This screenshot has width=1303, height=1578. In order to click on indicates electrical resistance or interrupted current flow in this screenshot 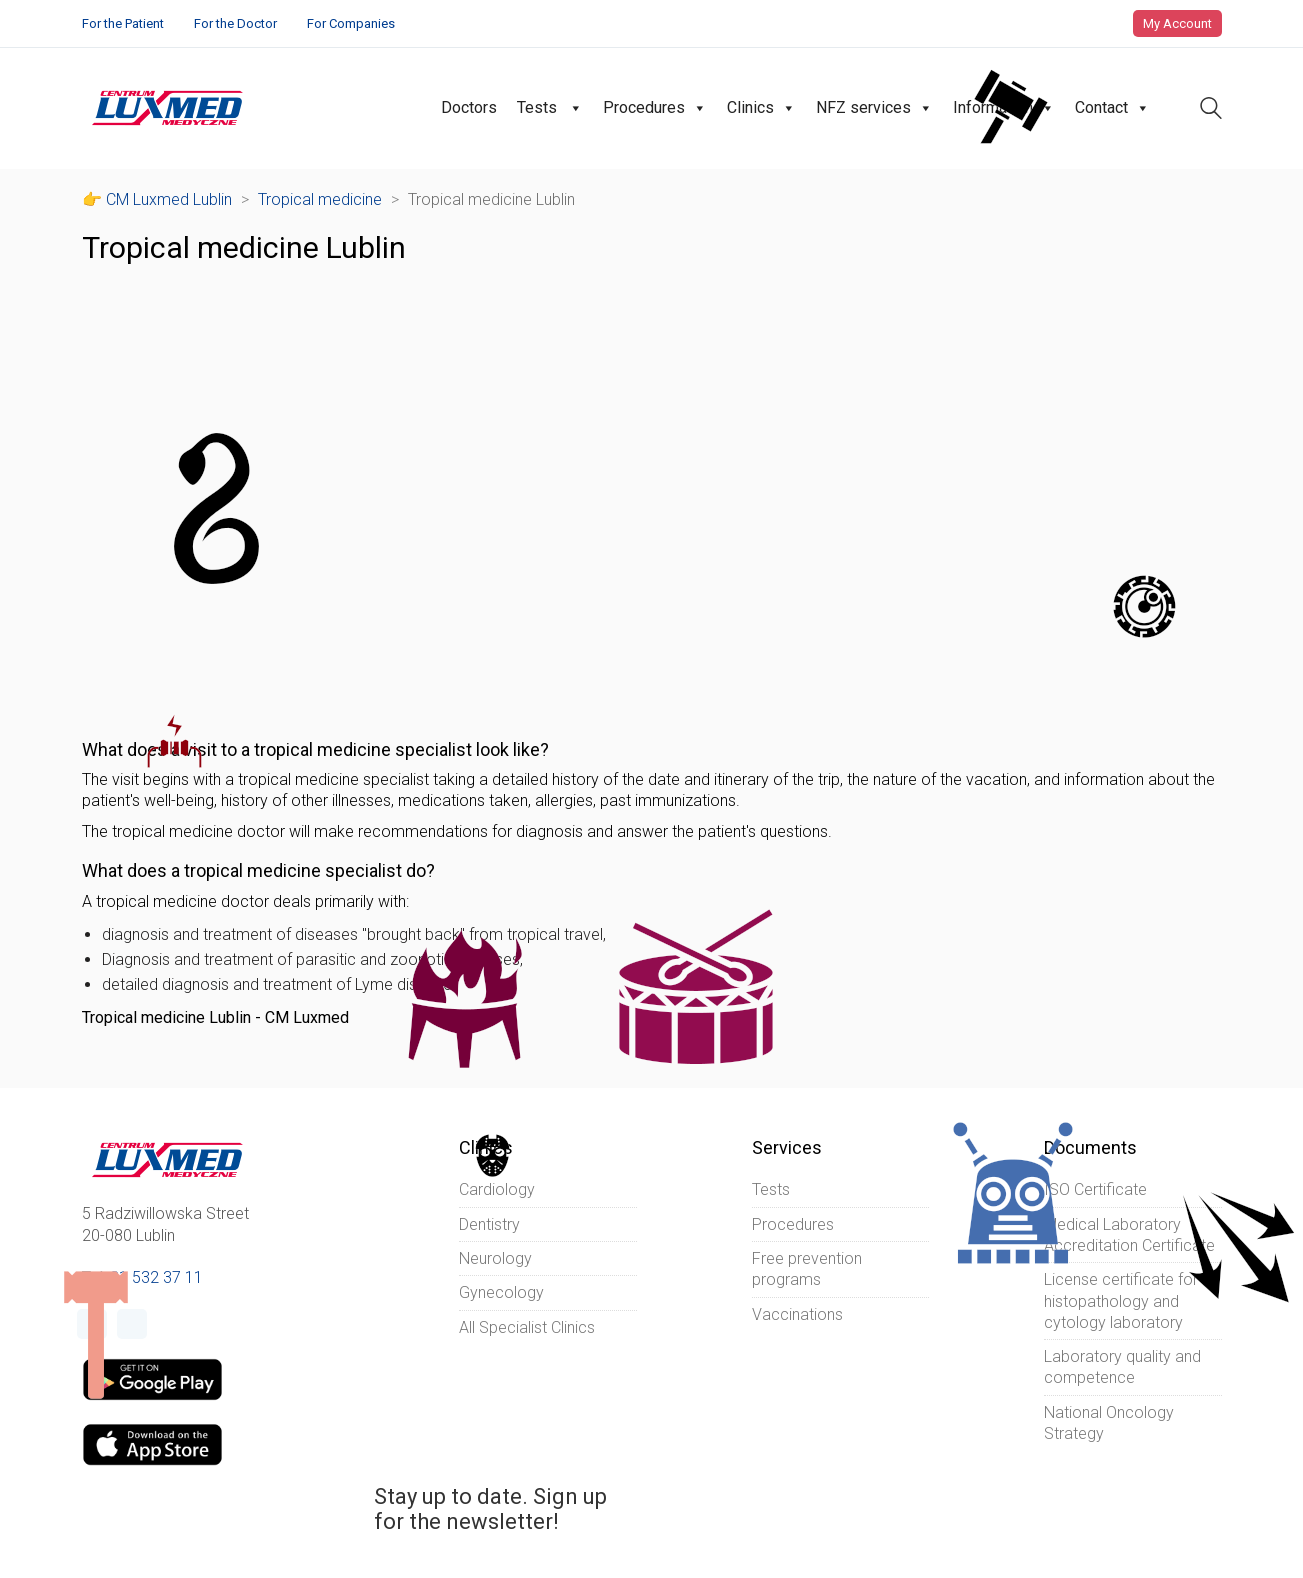, I will do `click(174, 740)`.